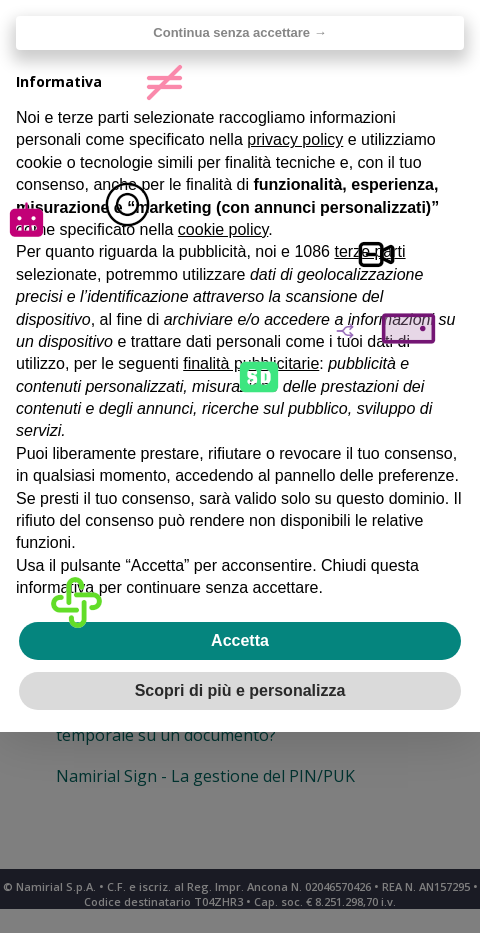 The width and height of the screenshot is (480, 933). What do you see at coordinates (376, 254) in the screenshot?
I see `remove video from playlist or queue` at bounding box center [376, 254].